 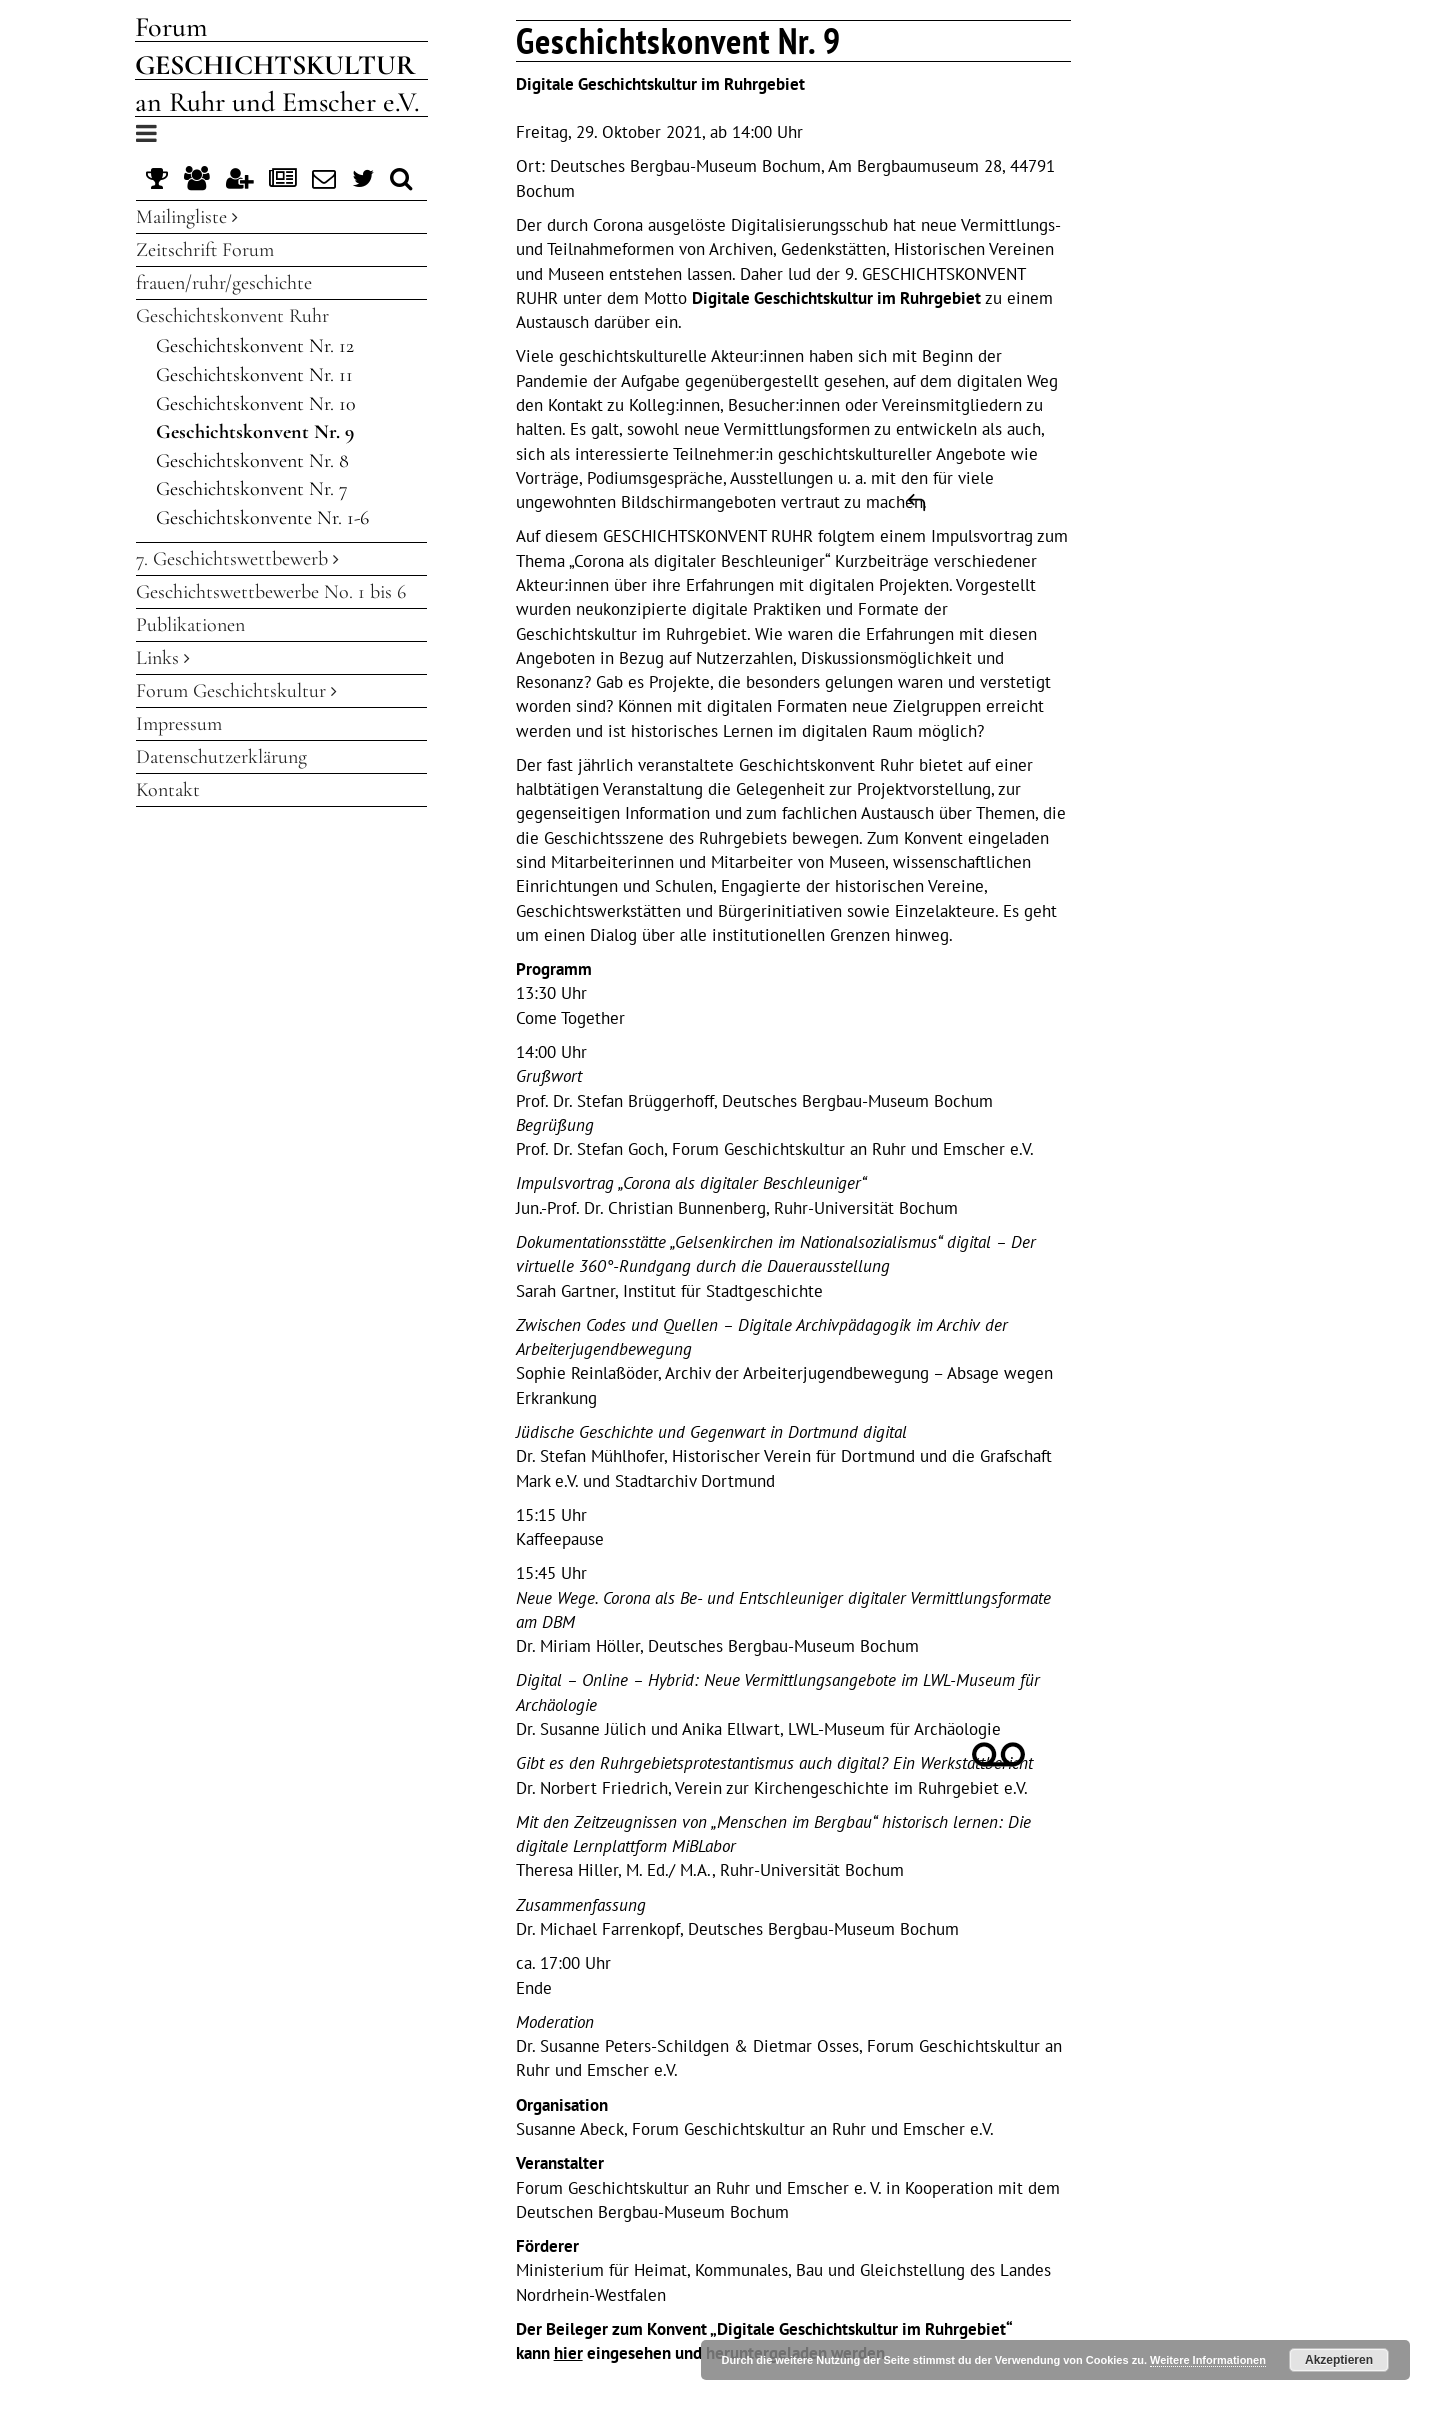 What do you see at coordinates (916, 502) in the screenshot?
I see `go back to the previous screen` at bounding box center [916, 502].